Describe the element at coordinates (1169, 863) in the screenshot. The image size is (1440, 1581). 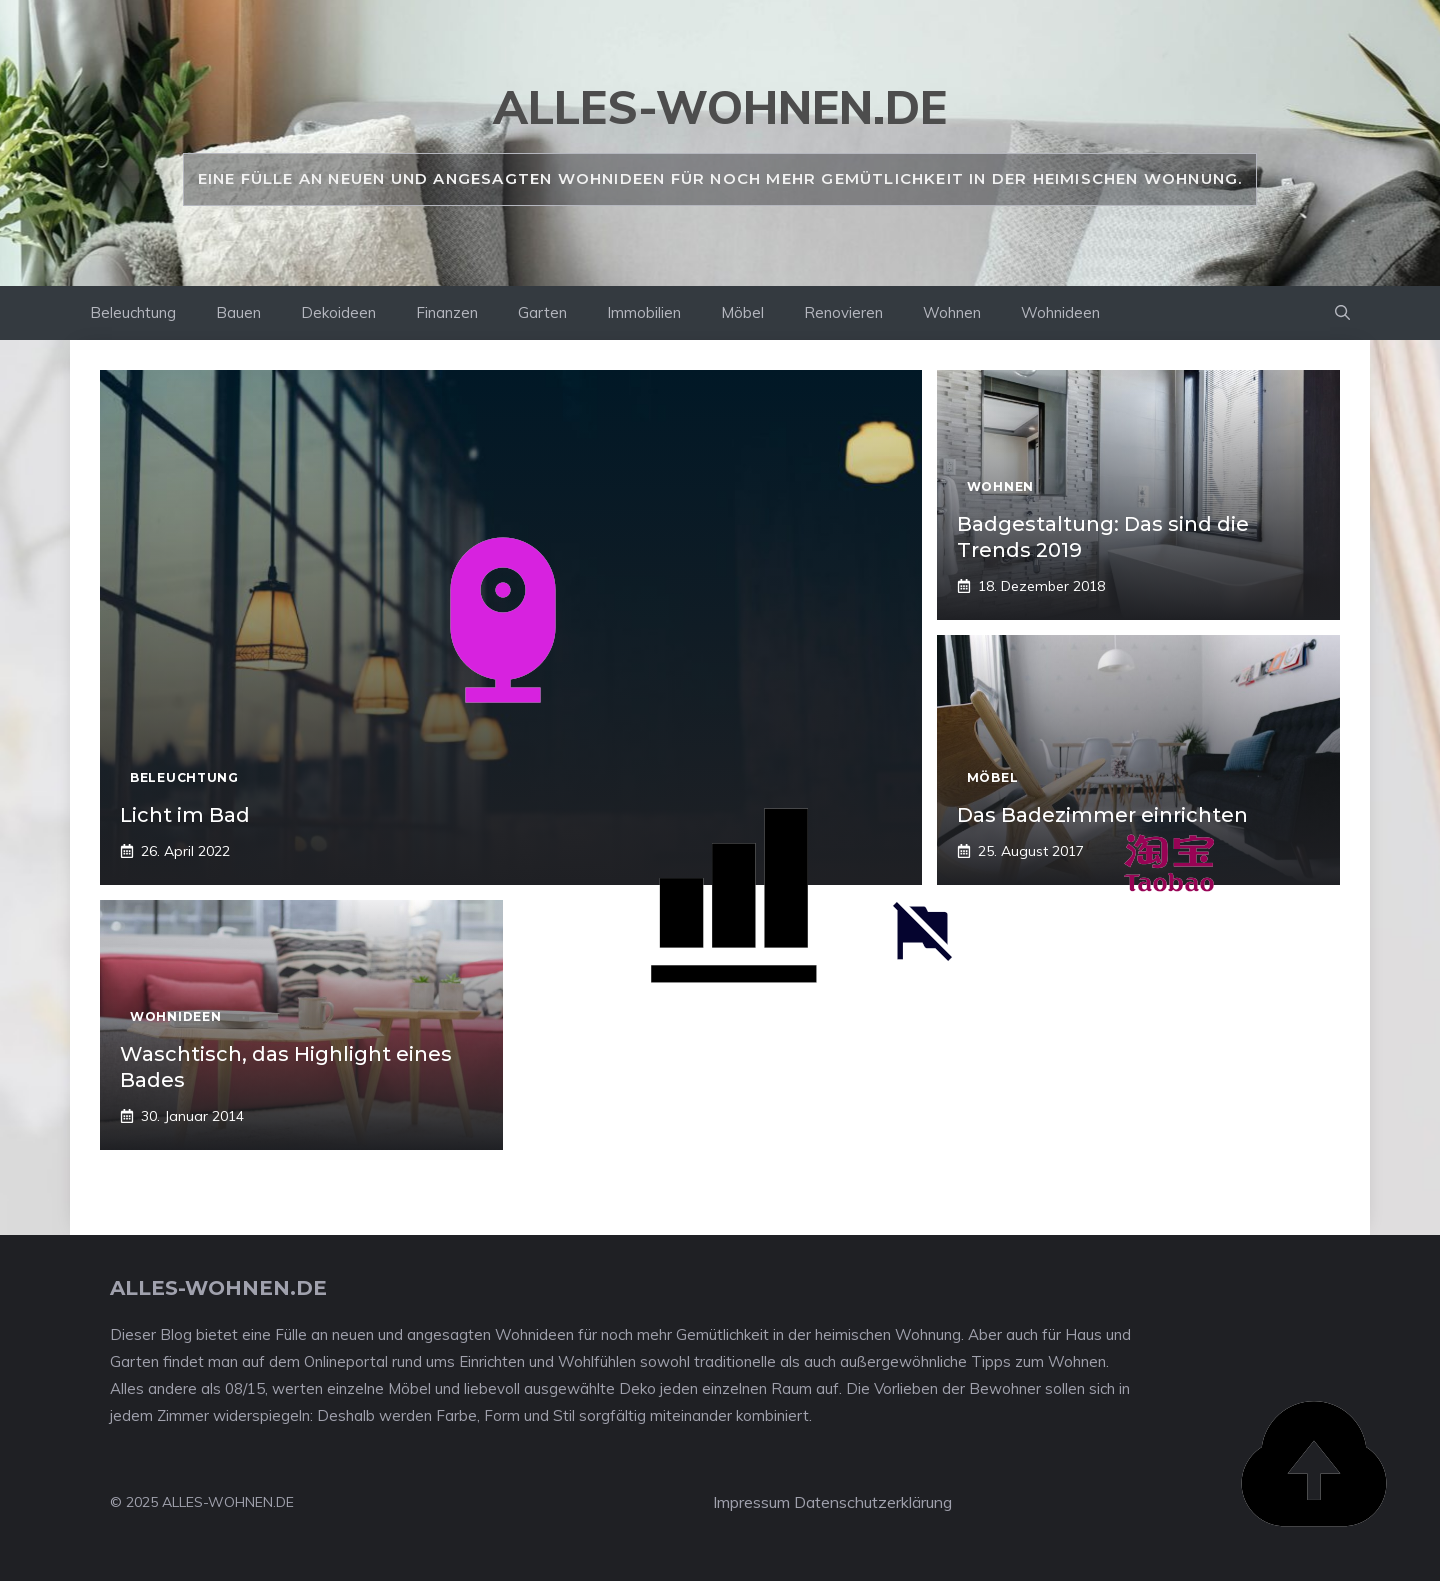
I see `open the Taobao shopping app` at that location.